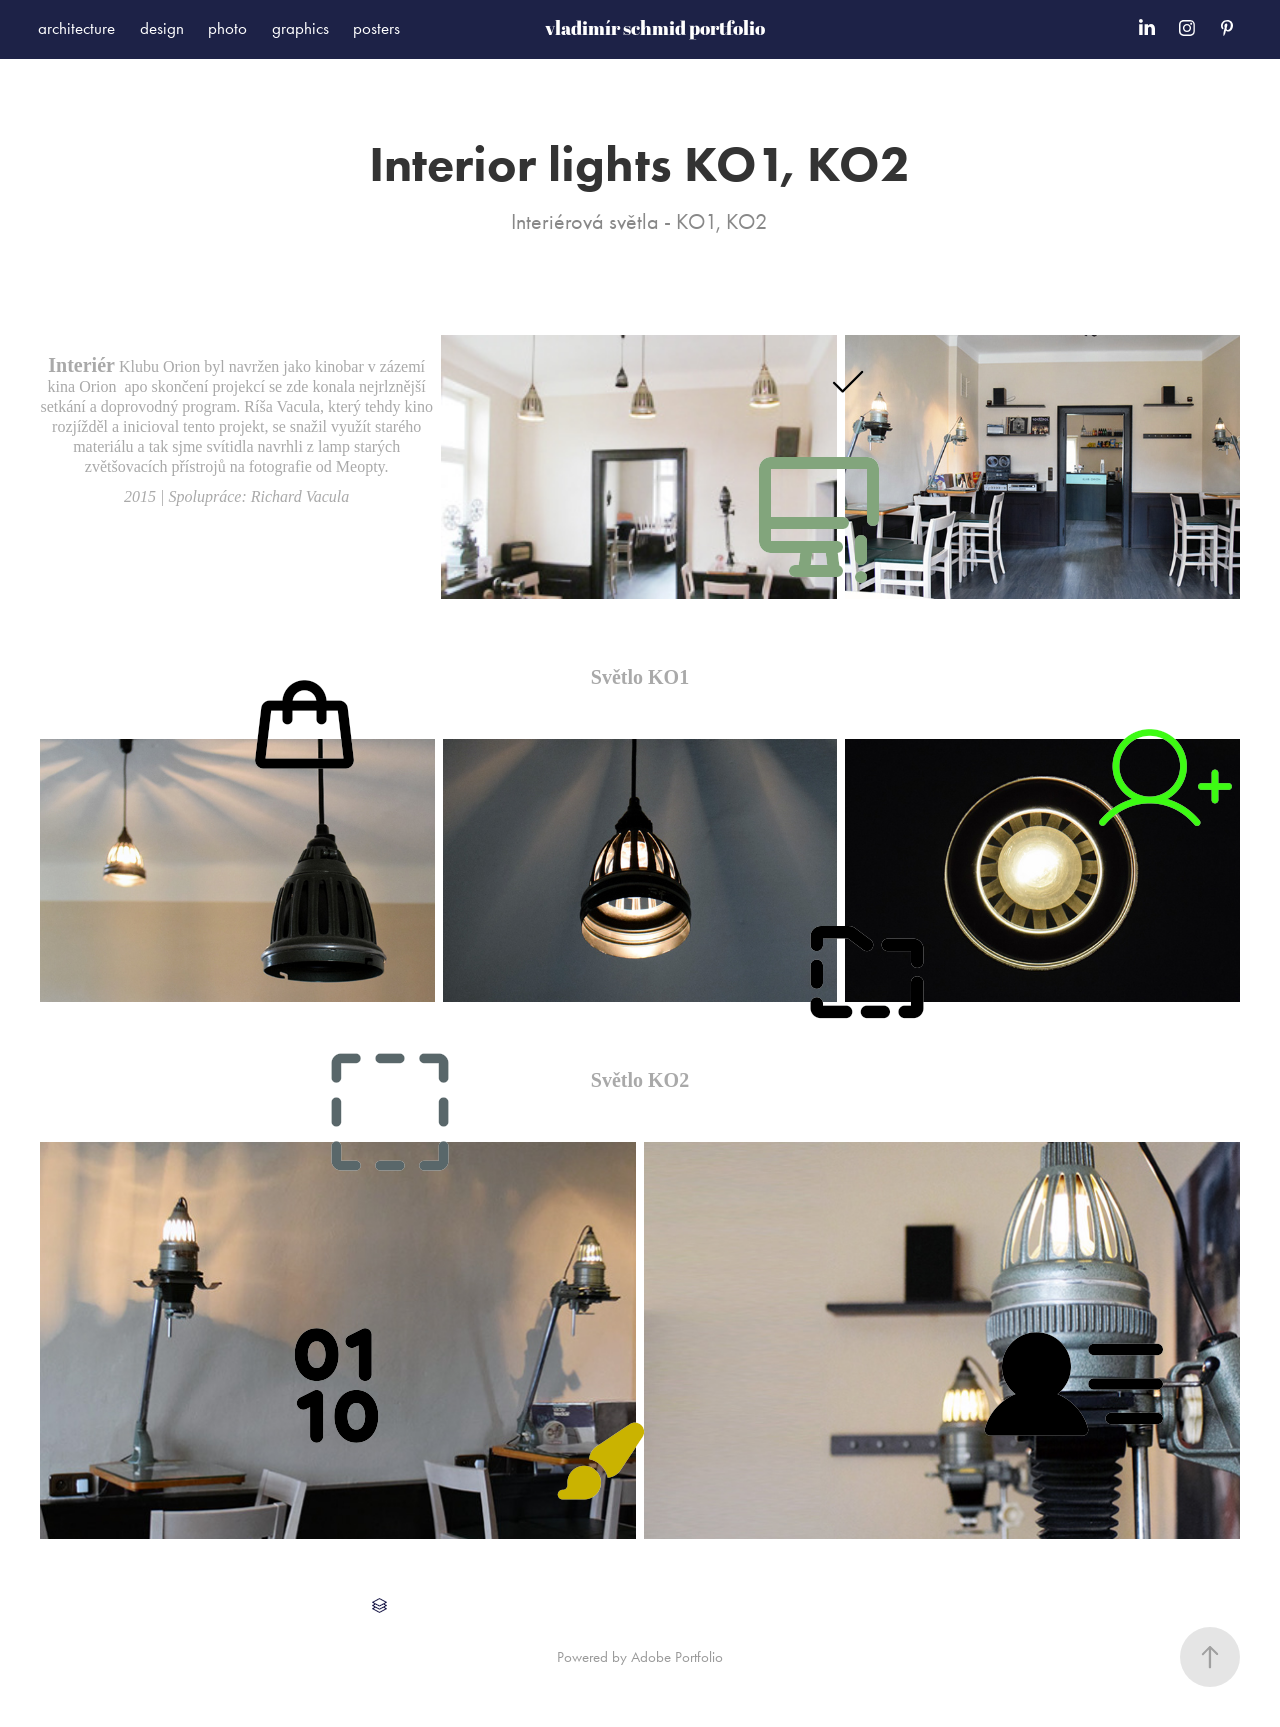 This screenshot has width=1280, height=1727. I want to click on view your shopping bag, so click(304, 729).